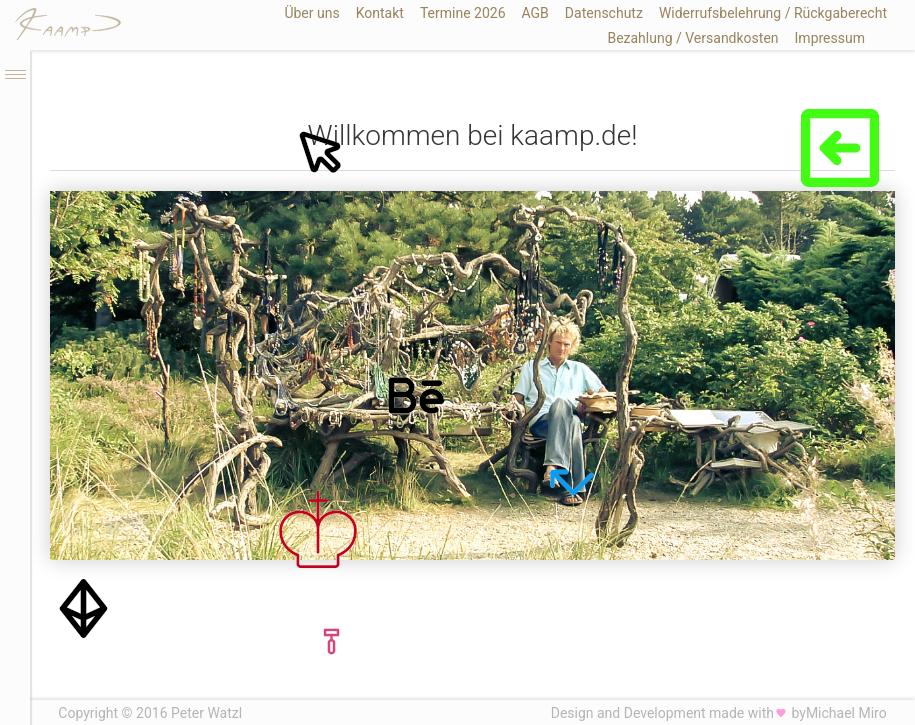 This screenshot has width=915, height=725. I want to click on remove or delete royal/premium status, so click(318, 535).